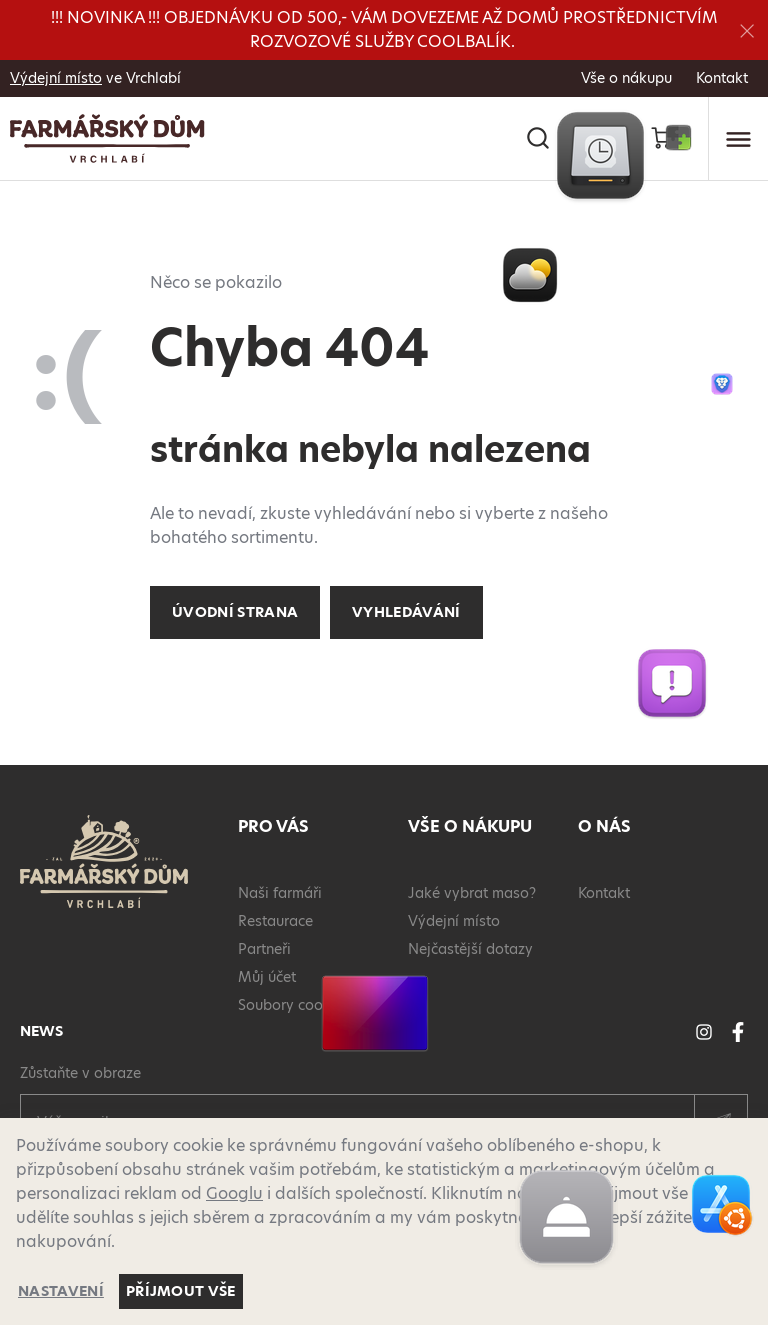  What do you see at coordinates (678, 137) in the screenshot?
I see `open gnome extensions manager` at bounding box center [678, 137].